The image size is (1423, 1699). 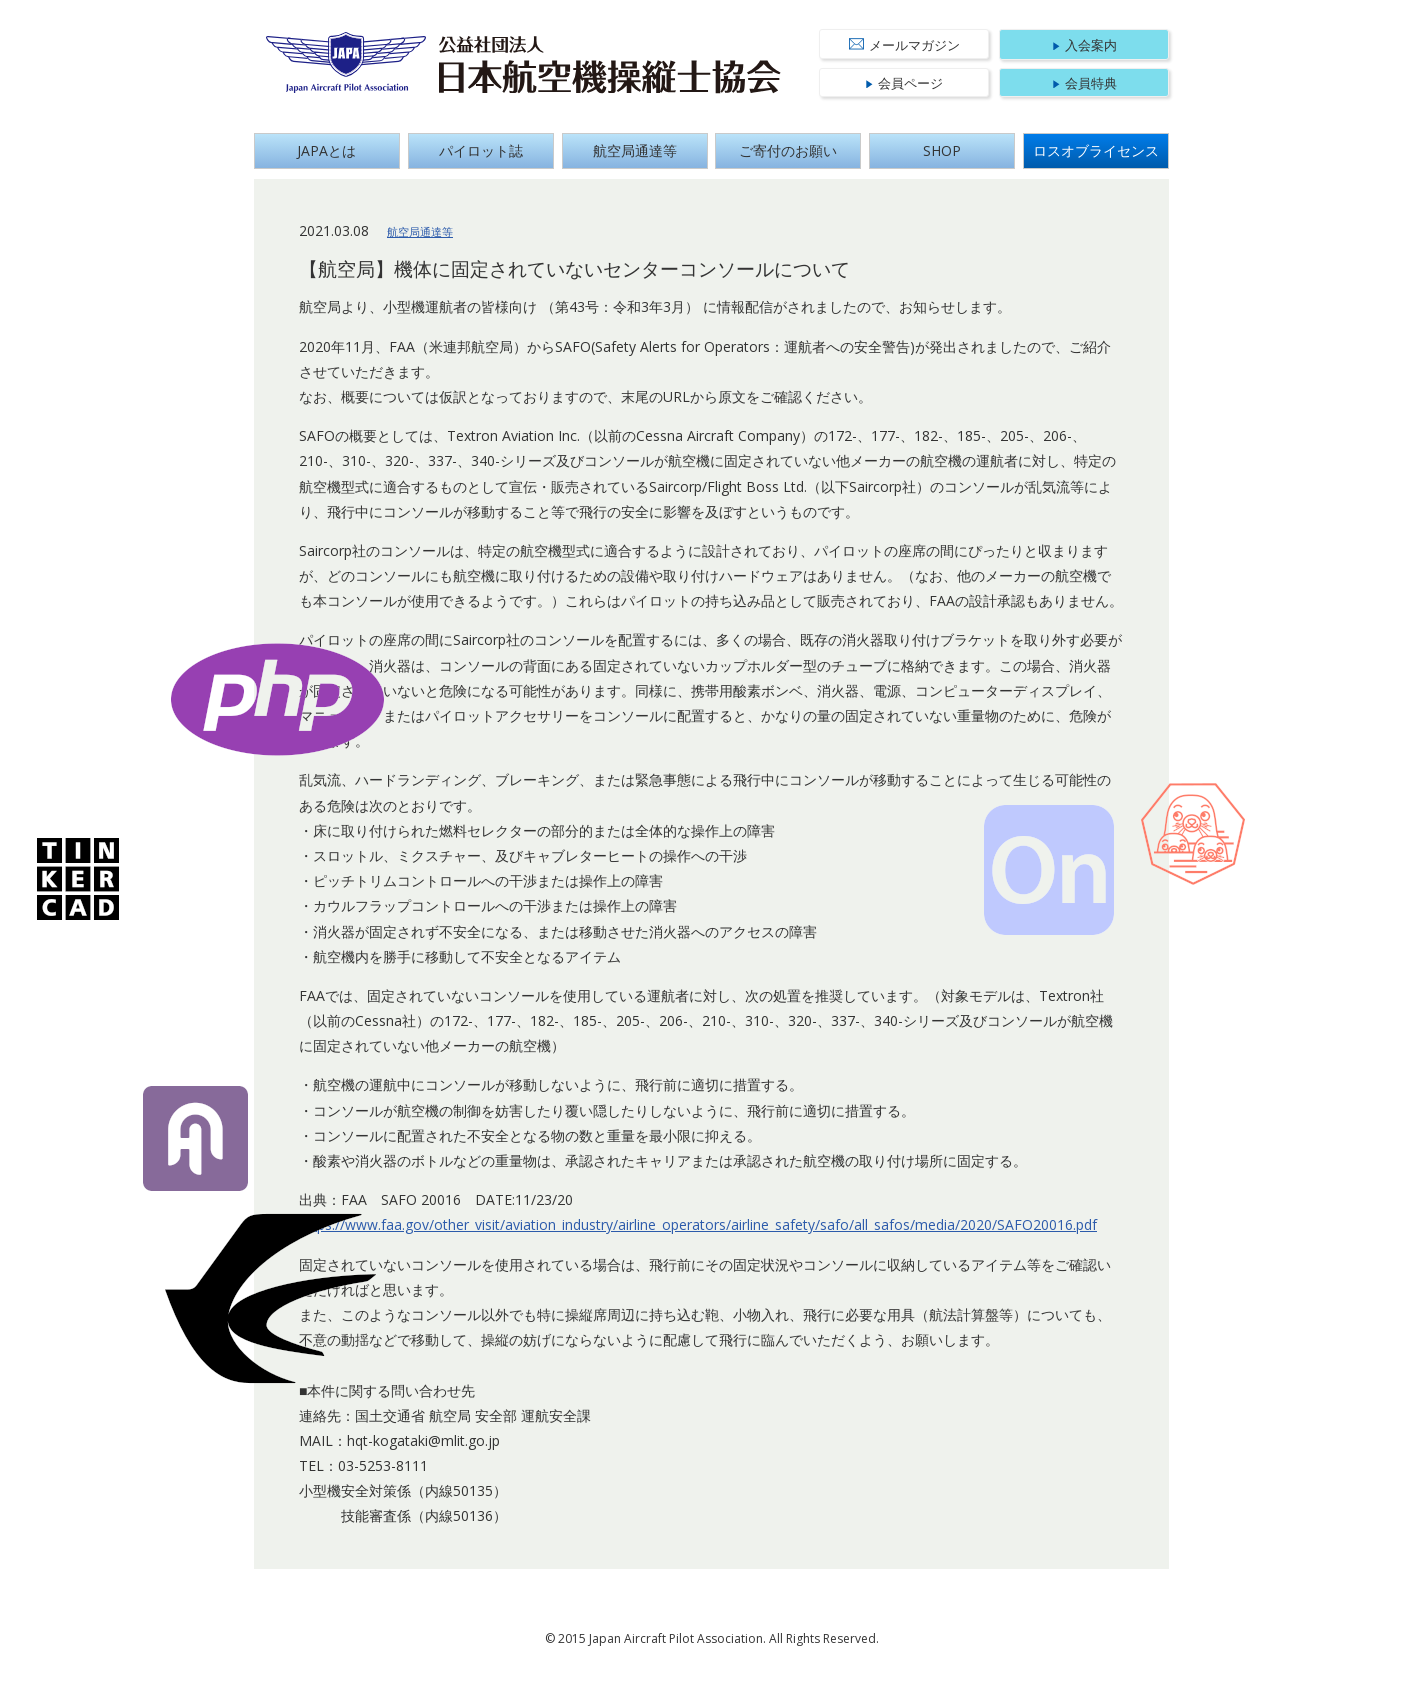 What do you see at coordinates (1193, 834) in the screenshot?
I see `open podman container management application` at bounding box center [1193, 834].